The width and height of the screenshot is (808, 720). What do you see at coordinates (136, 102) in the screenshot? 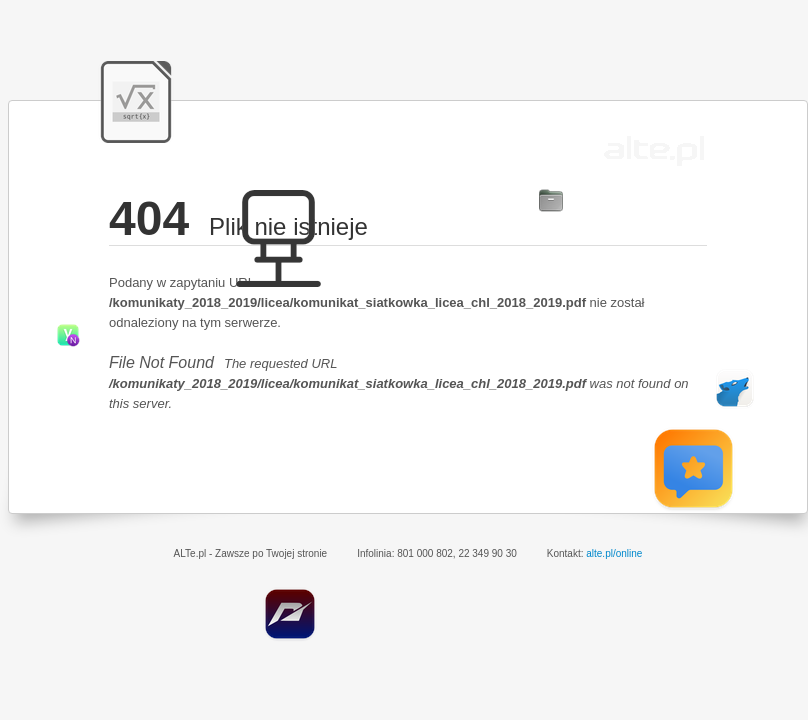
I see `open a libreoffice math formula document` at bounding box center [136, 102].